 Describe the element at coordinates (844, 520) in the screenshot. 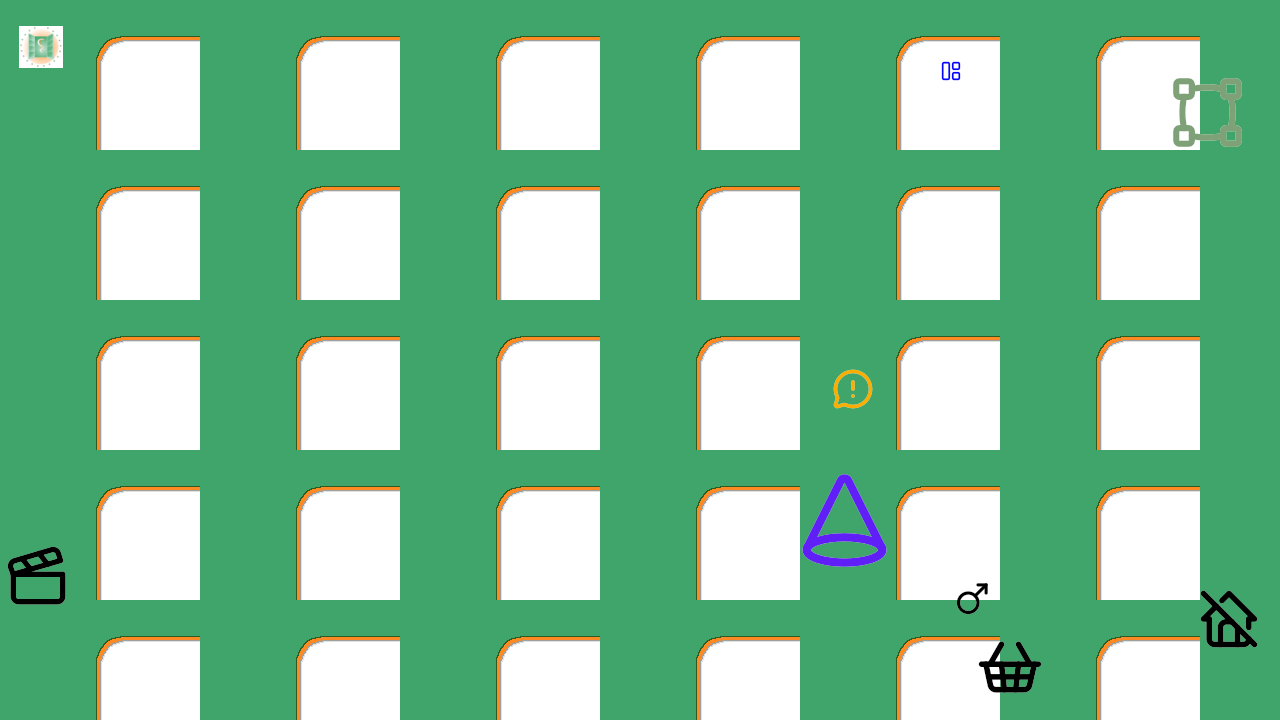

I see `represents a 3D cone shape or geometric object` at that location.